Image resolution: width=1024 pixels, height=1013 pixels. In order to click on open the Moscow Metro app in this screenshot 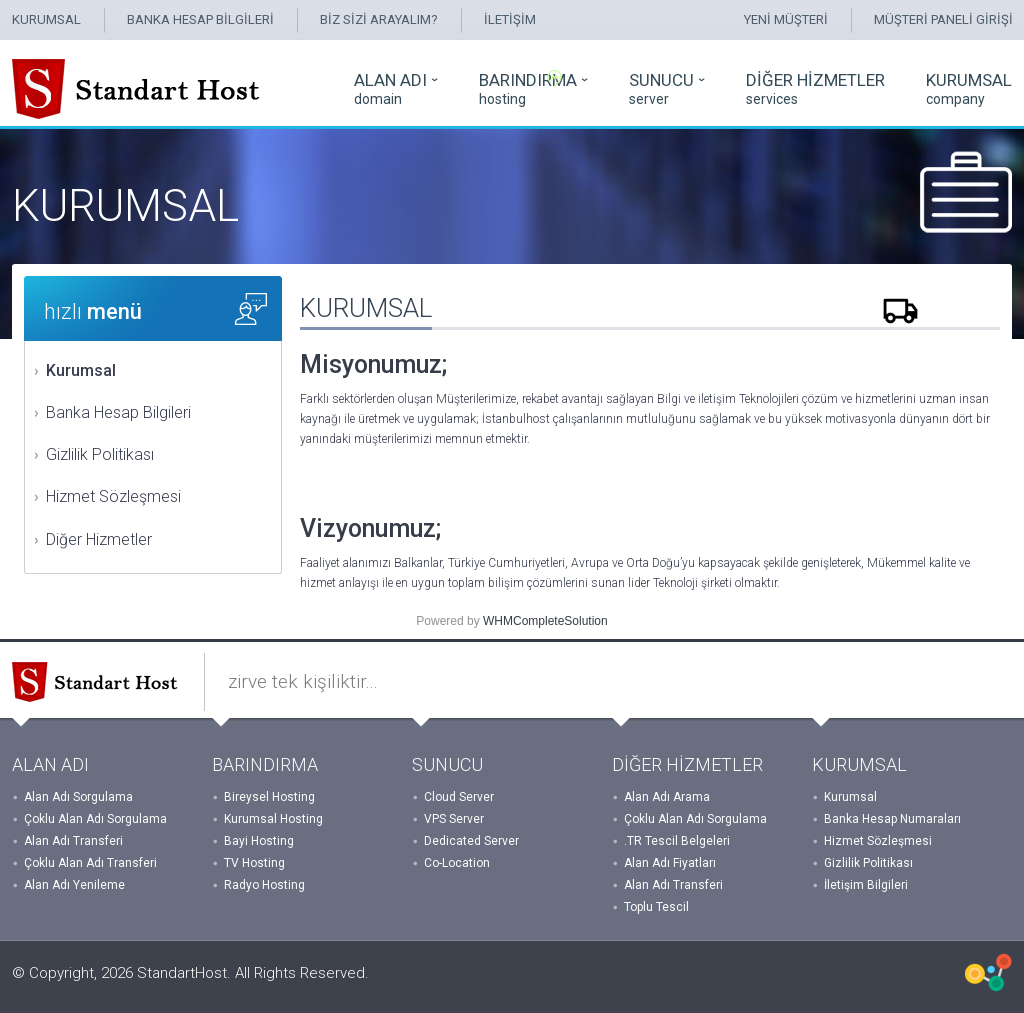, I will do `click(554, 78)`.